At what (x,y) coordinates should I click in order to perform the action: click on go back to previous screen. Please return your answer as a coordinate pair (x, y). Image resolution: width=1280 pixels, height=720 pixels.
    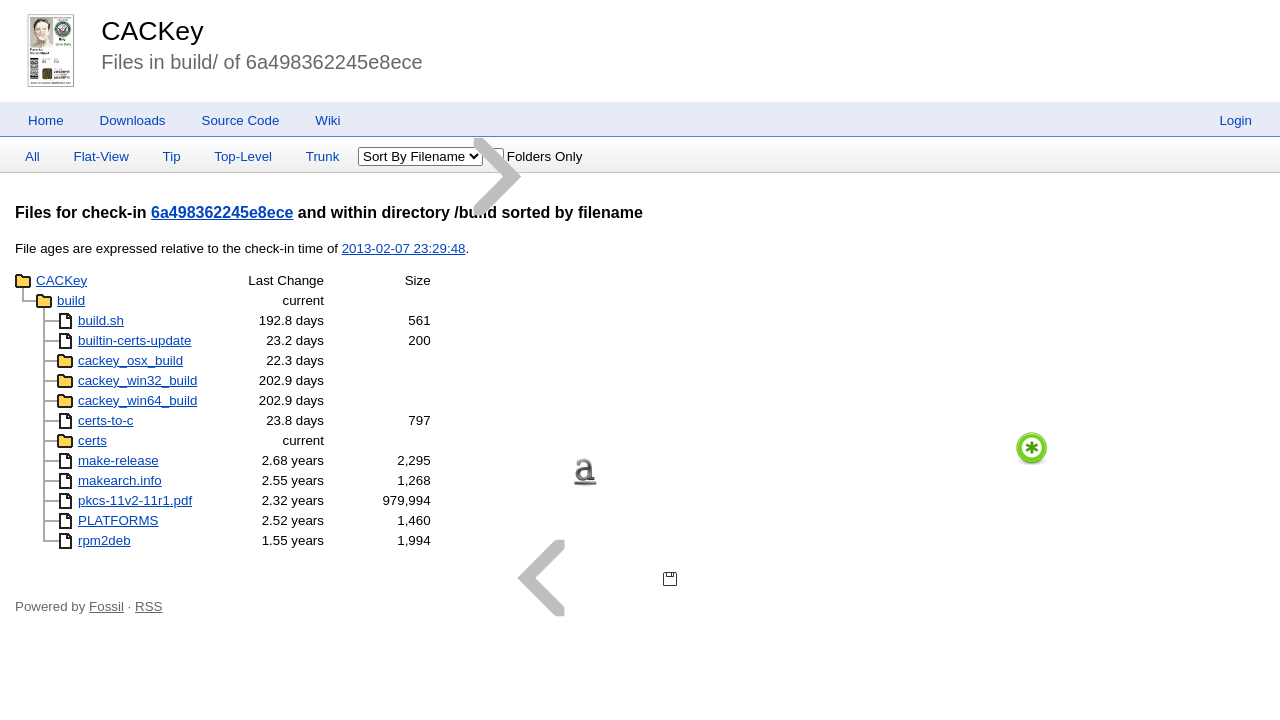
    Looking at the image, I should click on (539, 578).